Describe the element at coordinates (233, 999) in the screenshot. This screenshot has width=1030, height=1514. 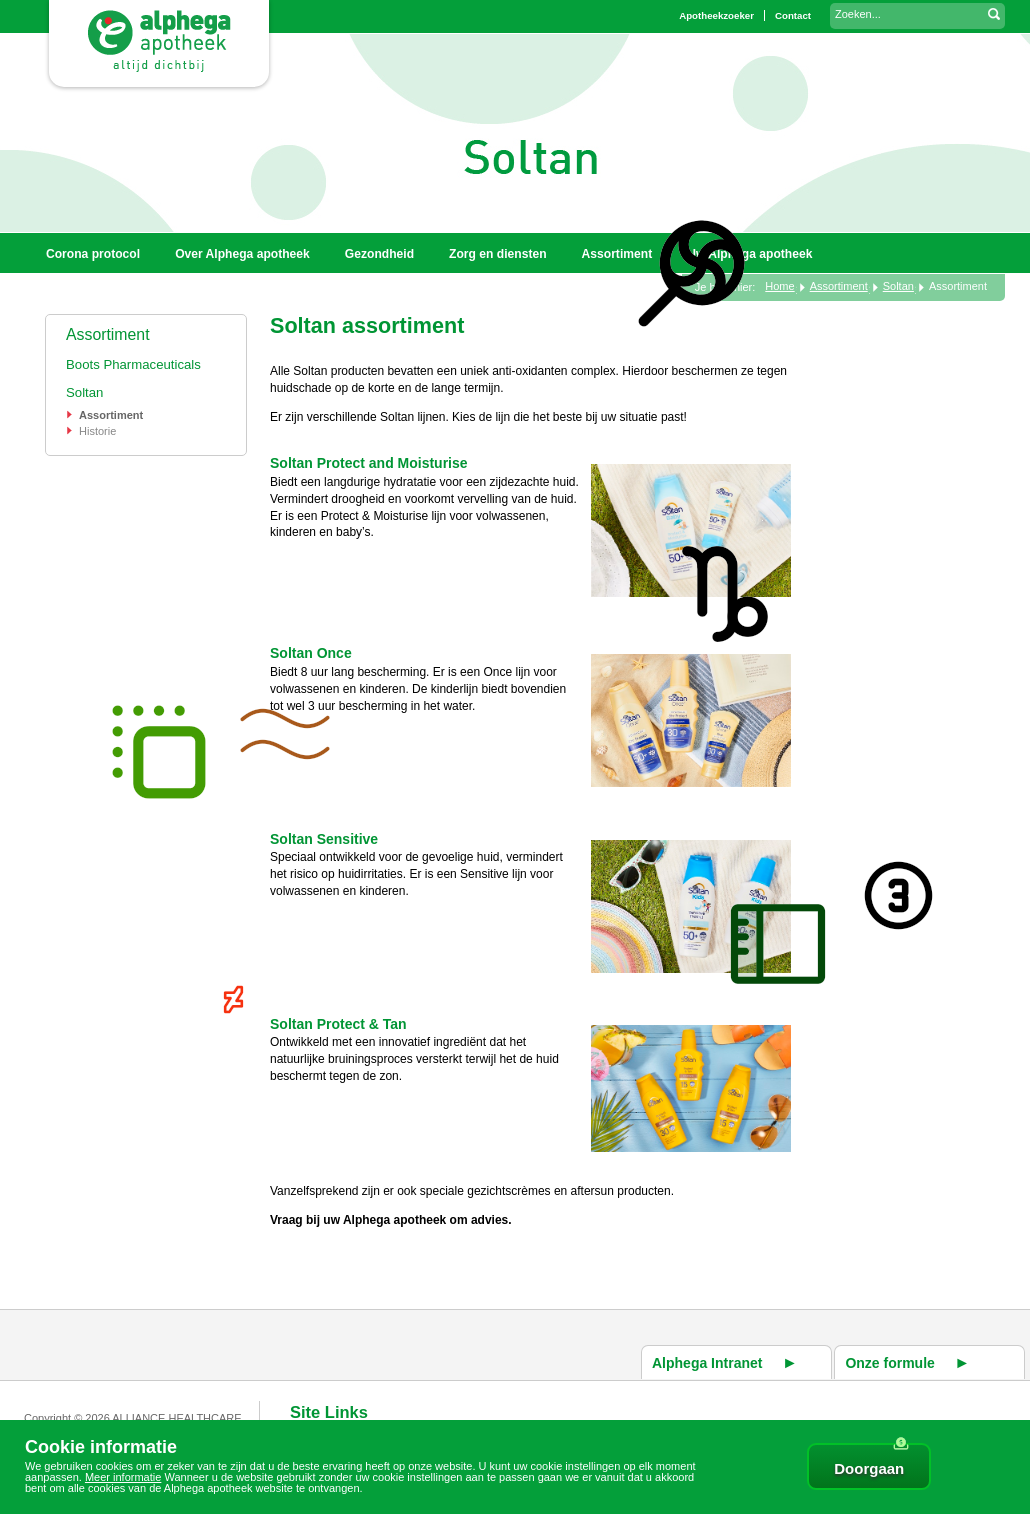
I see `visit deviantart profile or page` at that location.